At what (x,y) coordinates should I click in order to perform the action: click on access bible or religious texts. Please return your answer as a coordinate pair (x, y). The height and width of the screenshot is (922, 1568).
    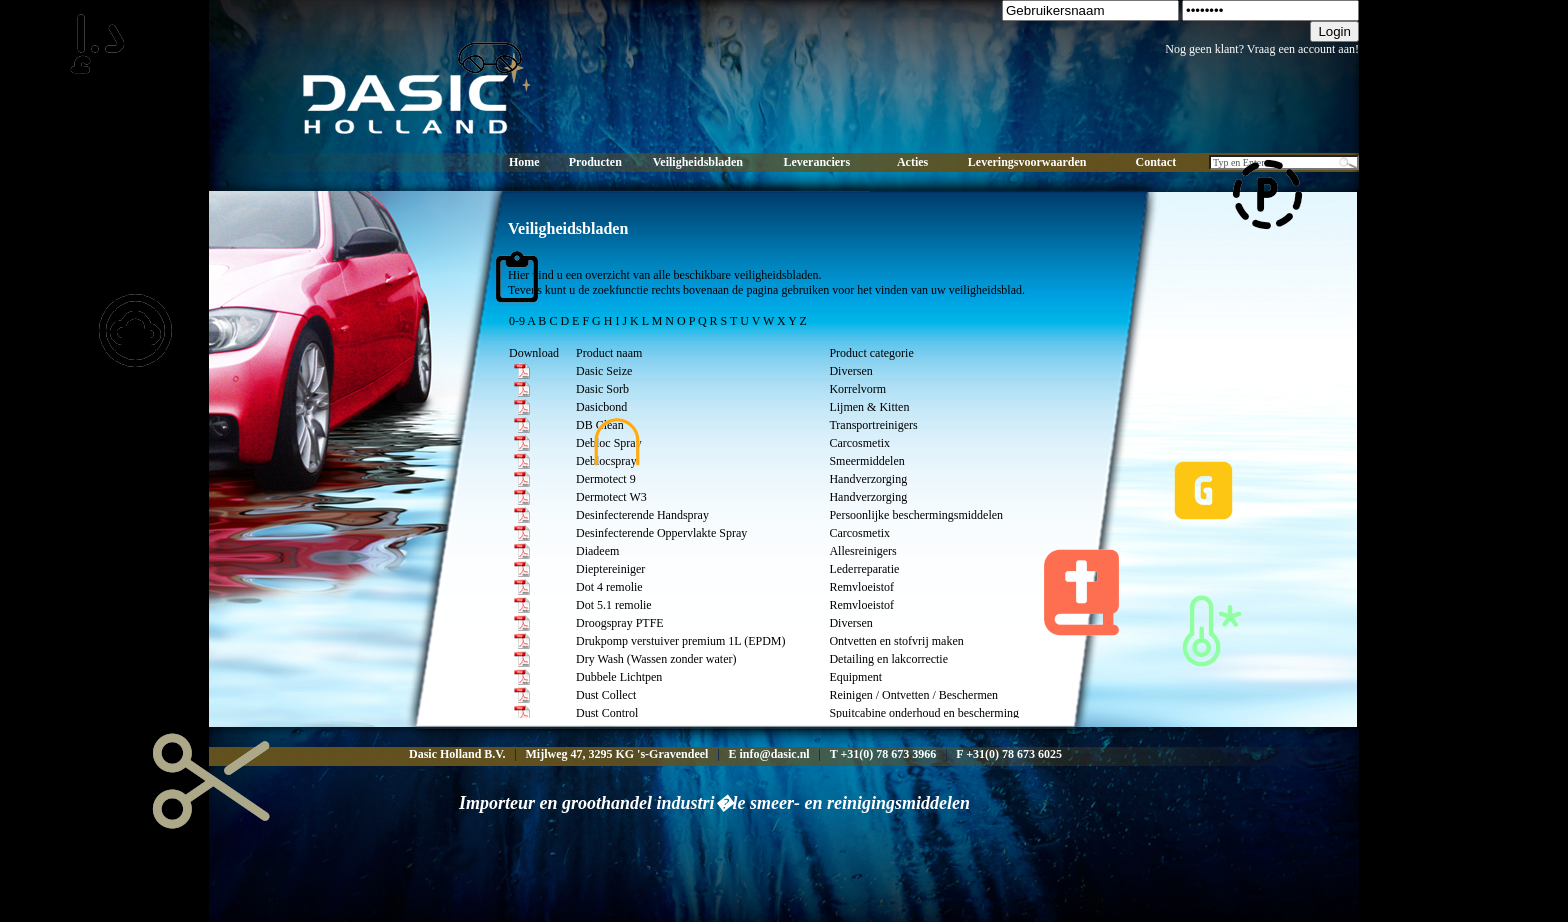
    Looking at the image, I should click on (1081, 592).